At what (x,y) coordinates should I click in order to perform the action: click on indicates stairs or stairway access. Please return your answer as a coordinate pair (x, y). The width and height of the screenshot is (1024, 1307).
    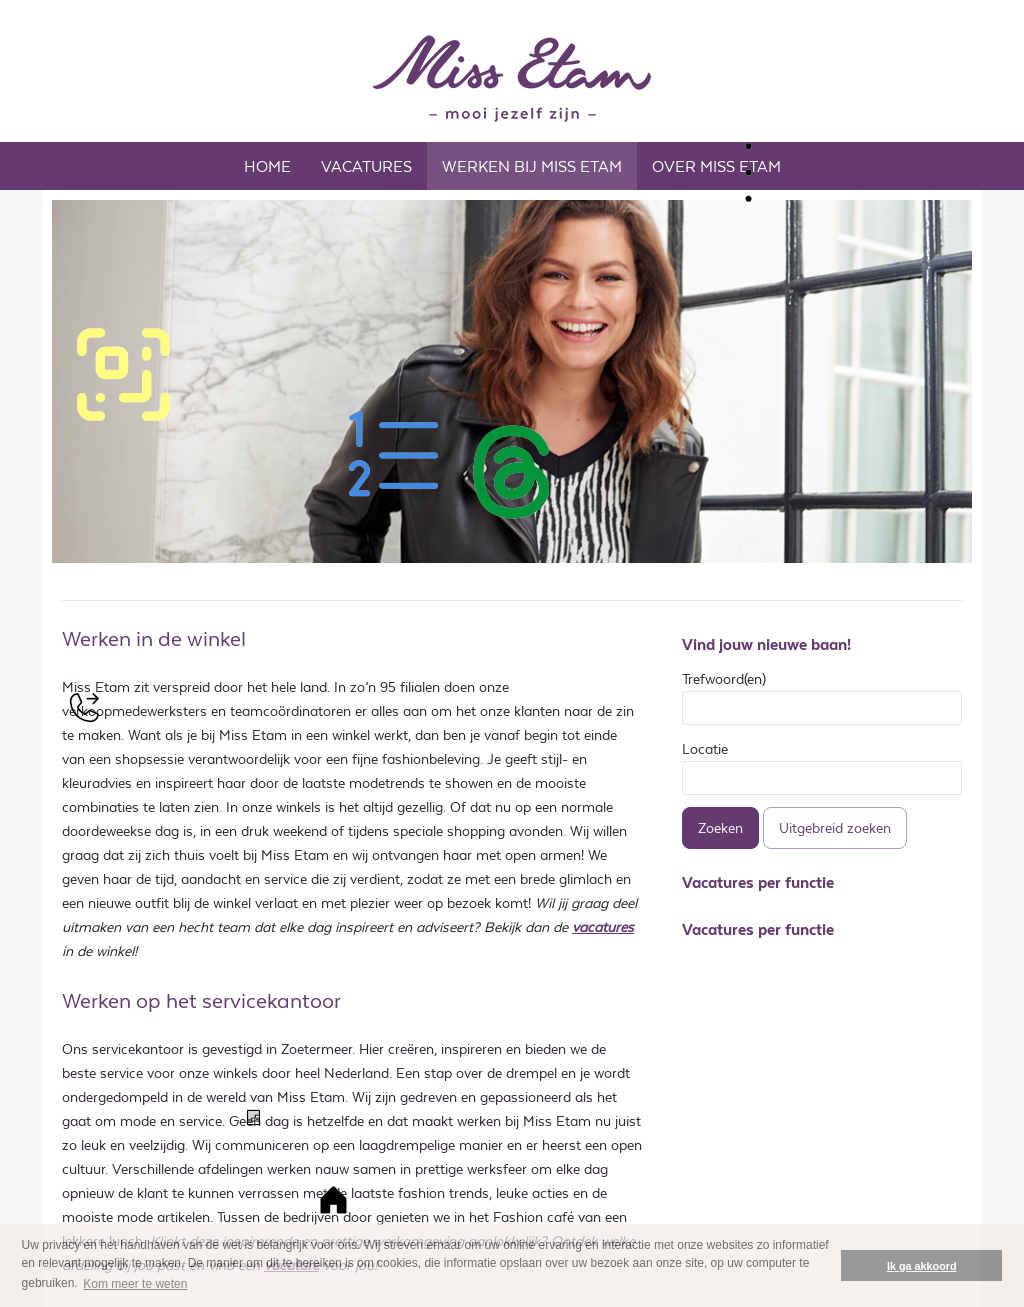
    Looking at the image, I should click on (253, 1117).